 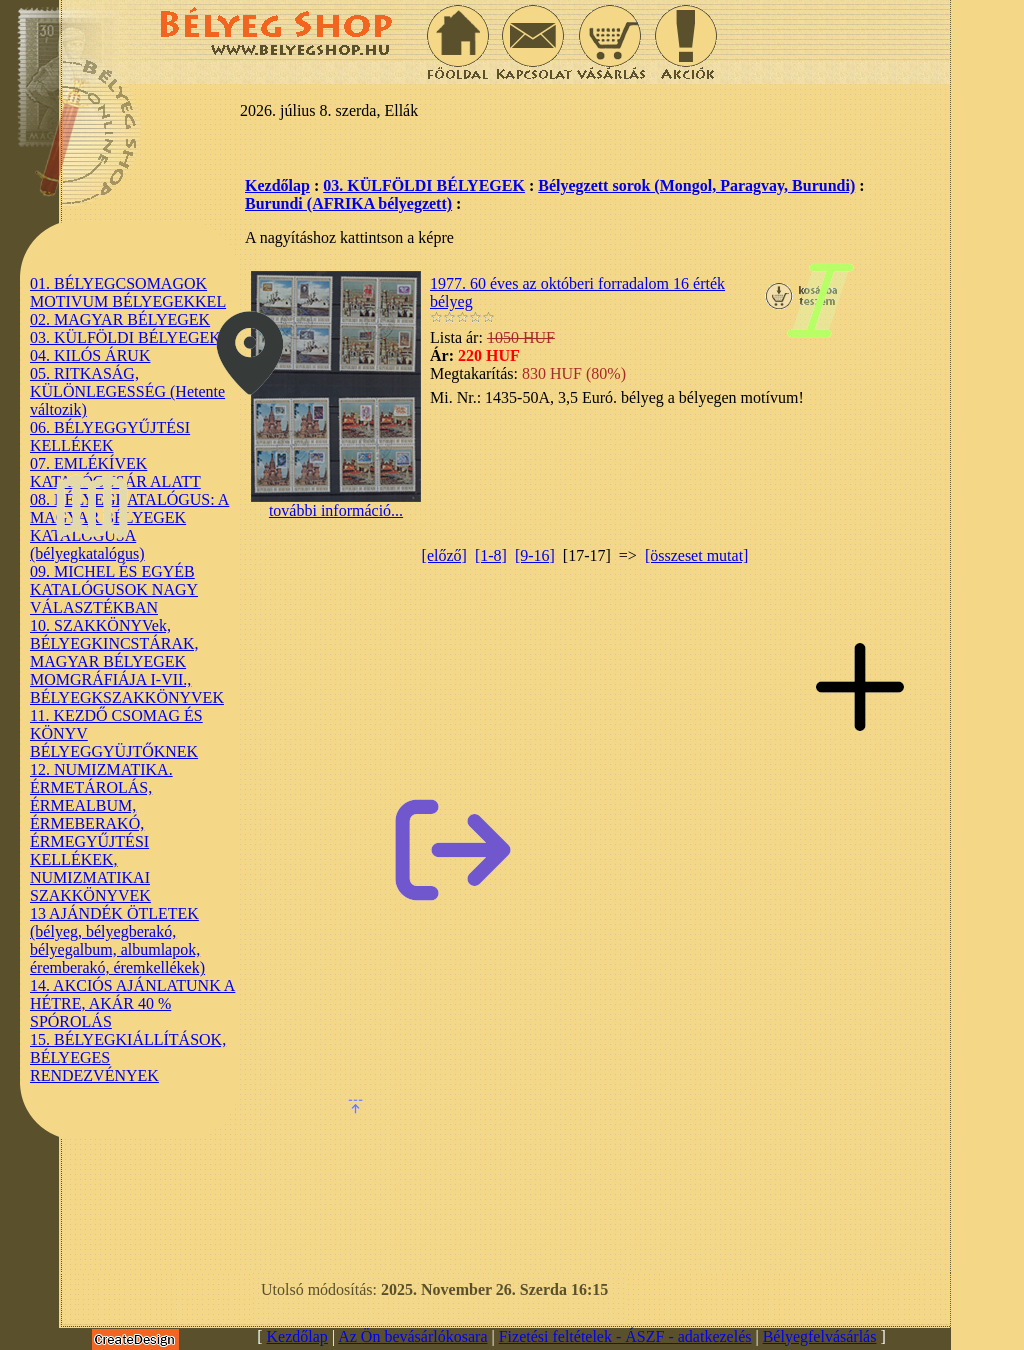 I want to click on apply italic formatting to selected text, so click(x=820, y=300).